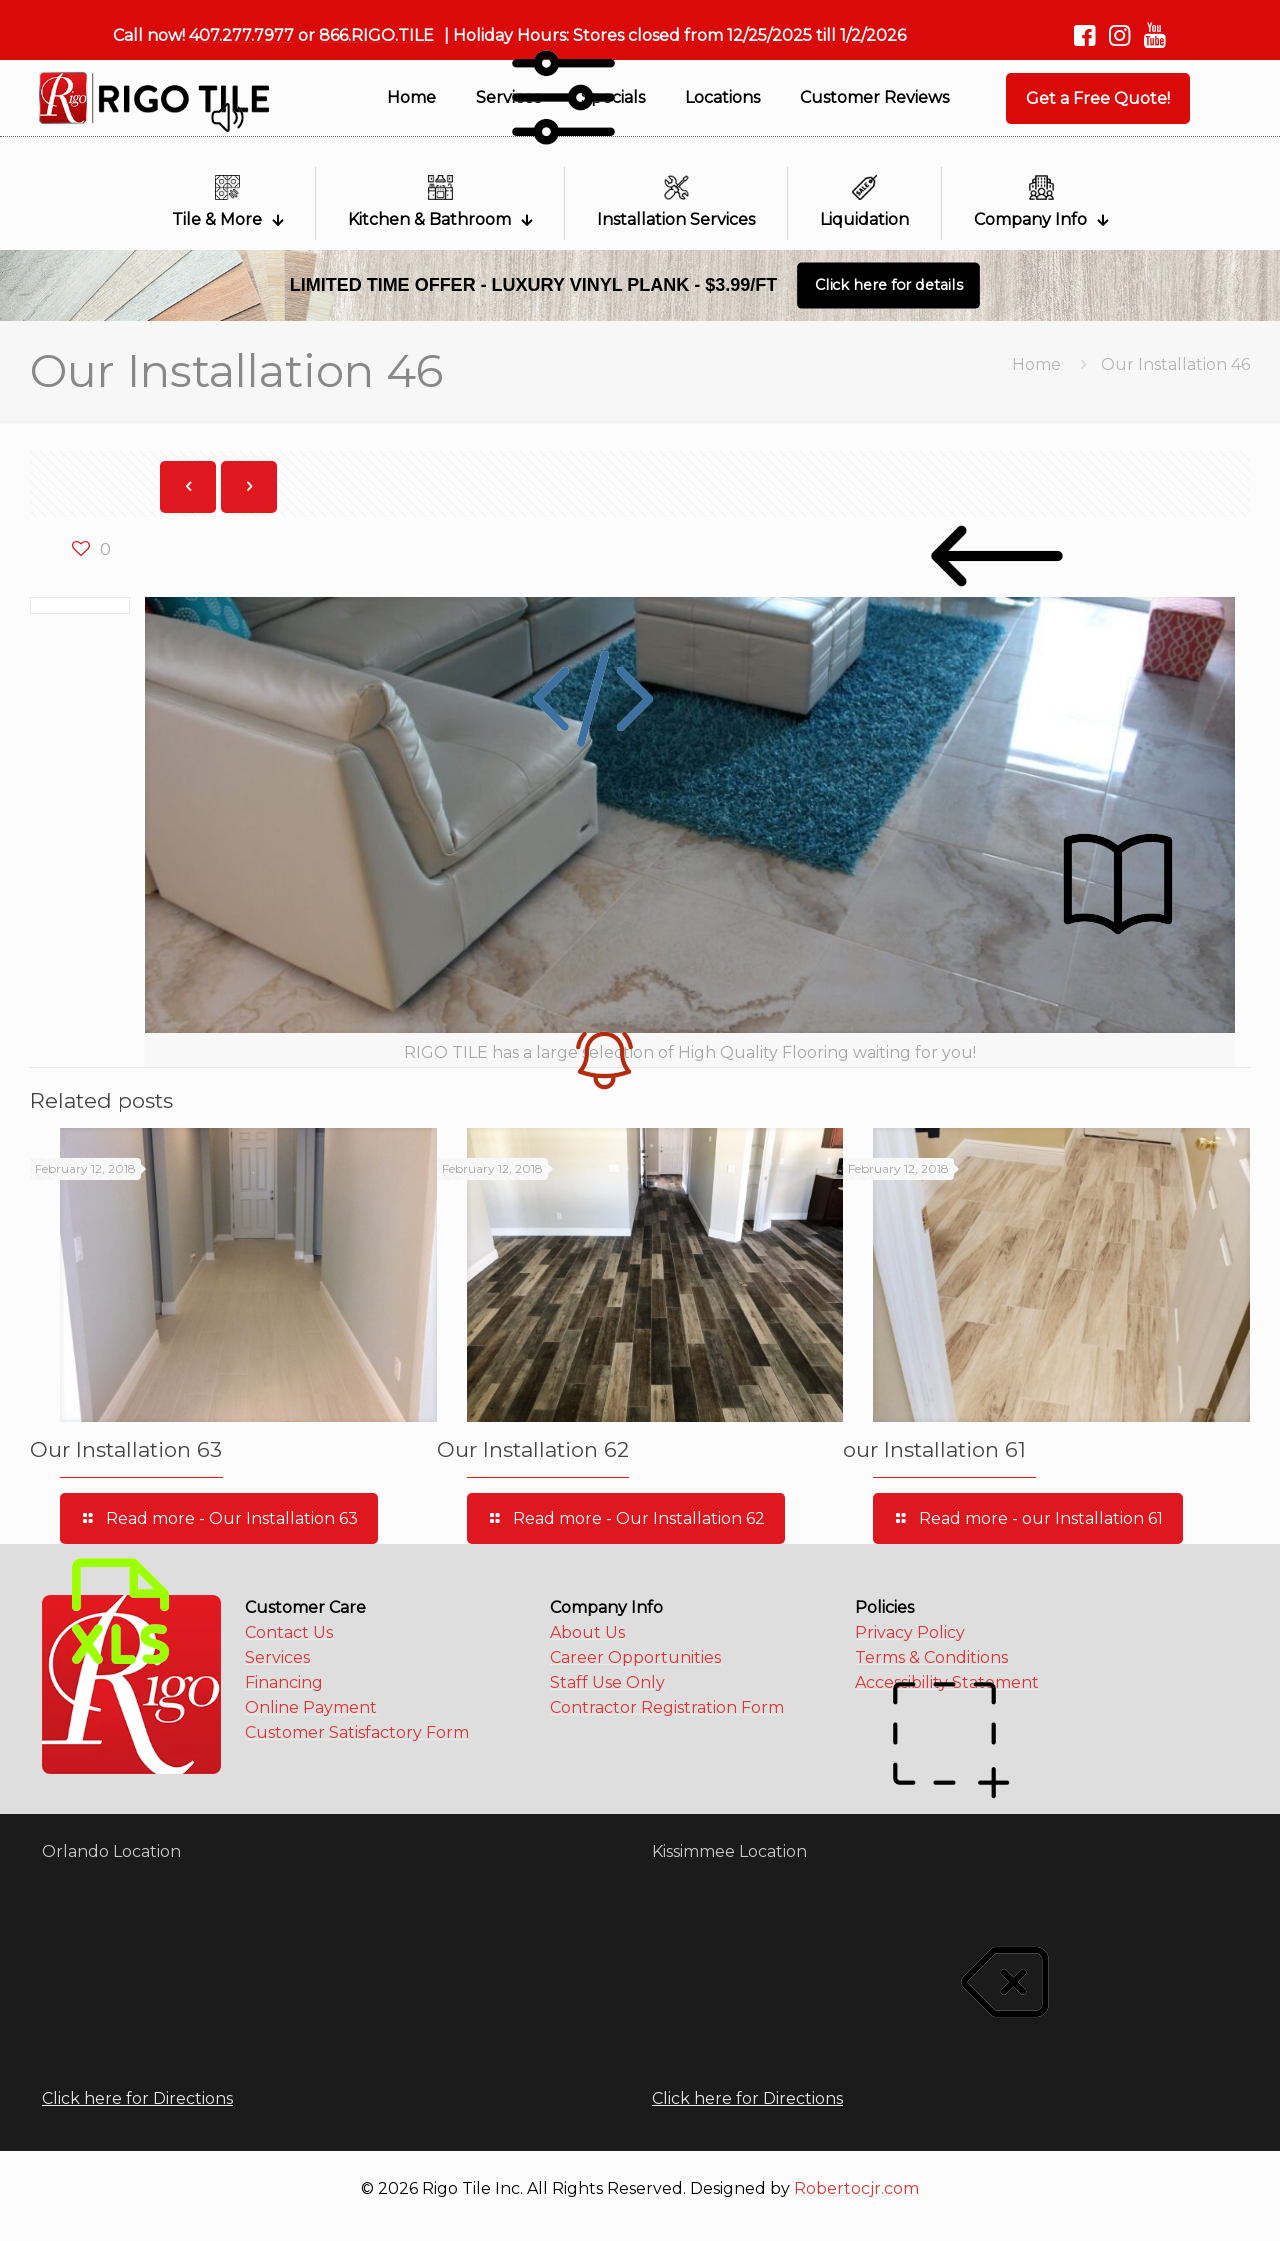 The image size is (1280, 2241). Describe the element at coordinates (997, 556) in the screenshot. I see `go back to the previous screen` at that location.